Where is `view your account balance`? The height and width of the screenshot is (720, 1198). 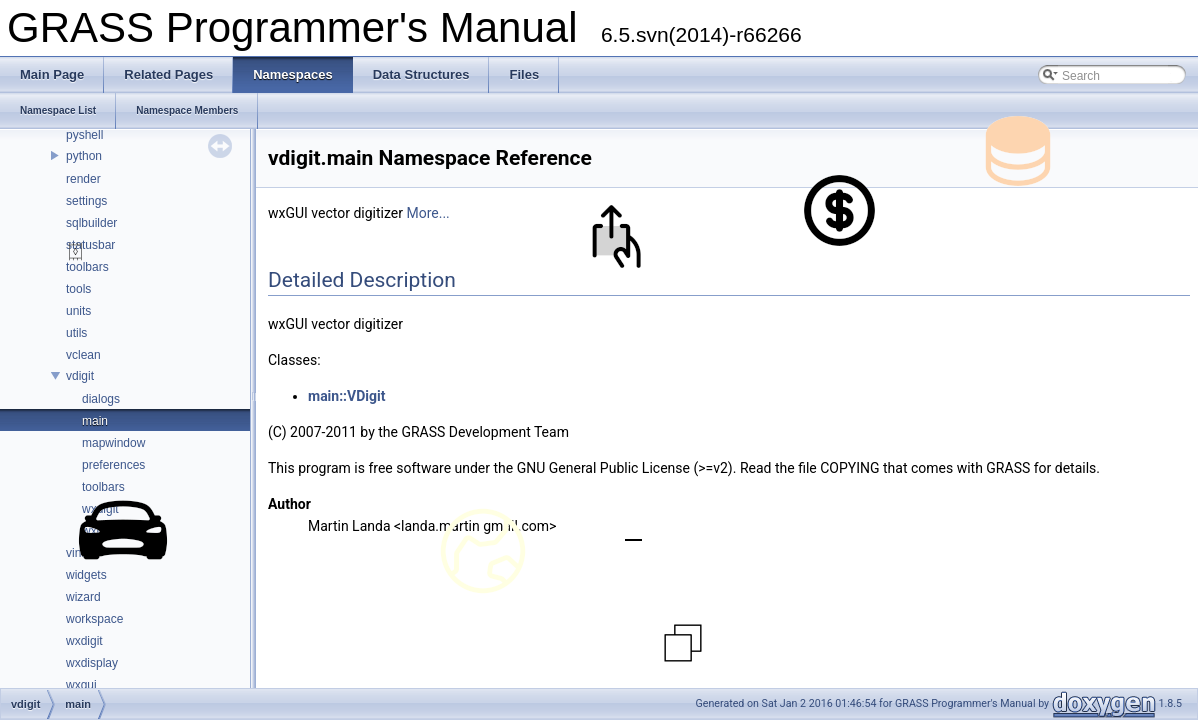 view your account balance is located at coordinates (839, 210).